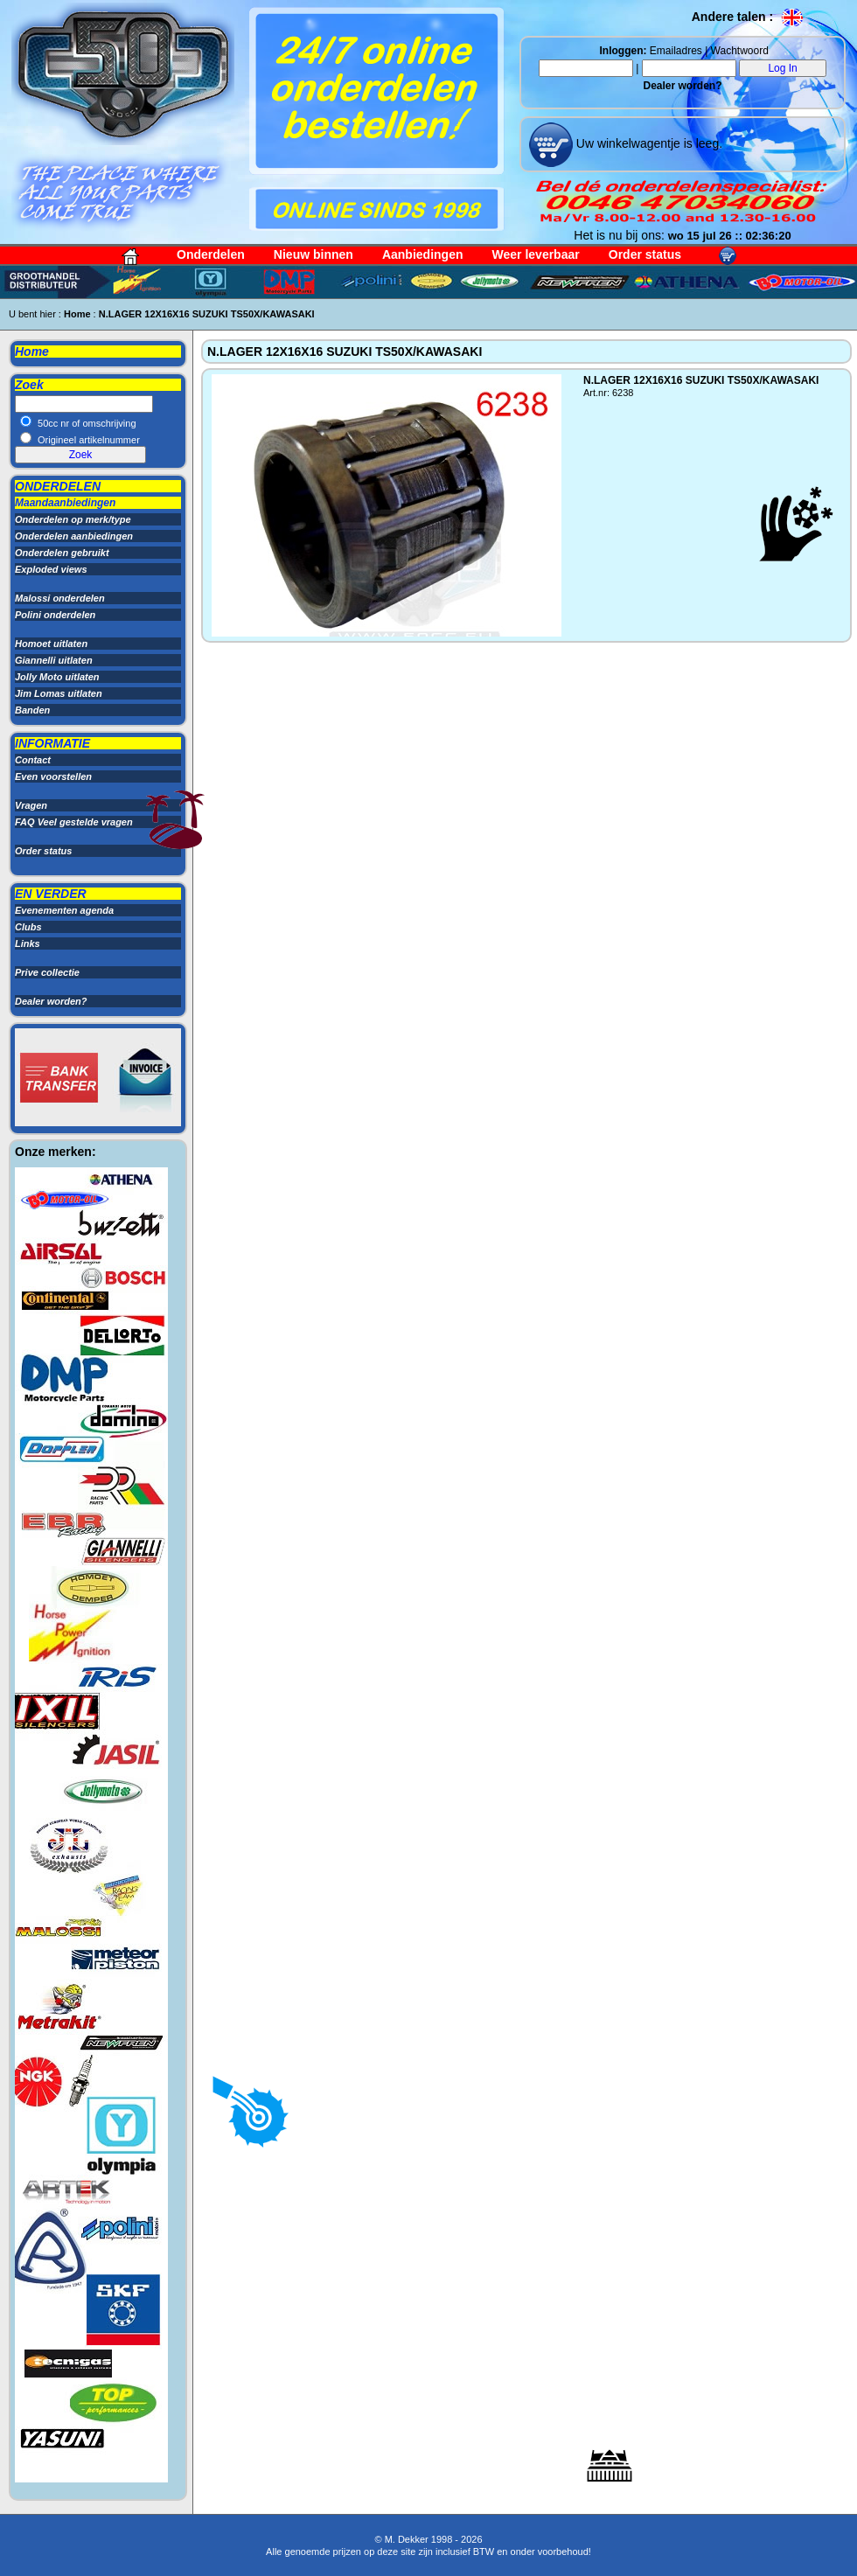 The height and width of the screenshot is (2576, 857). I want to click on view viking longhouse building, so click(610, 2462).